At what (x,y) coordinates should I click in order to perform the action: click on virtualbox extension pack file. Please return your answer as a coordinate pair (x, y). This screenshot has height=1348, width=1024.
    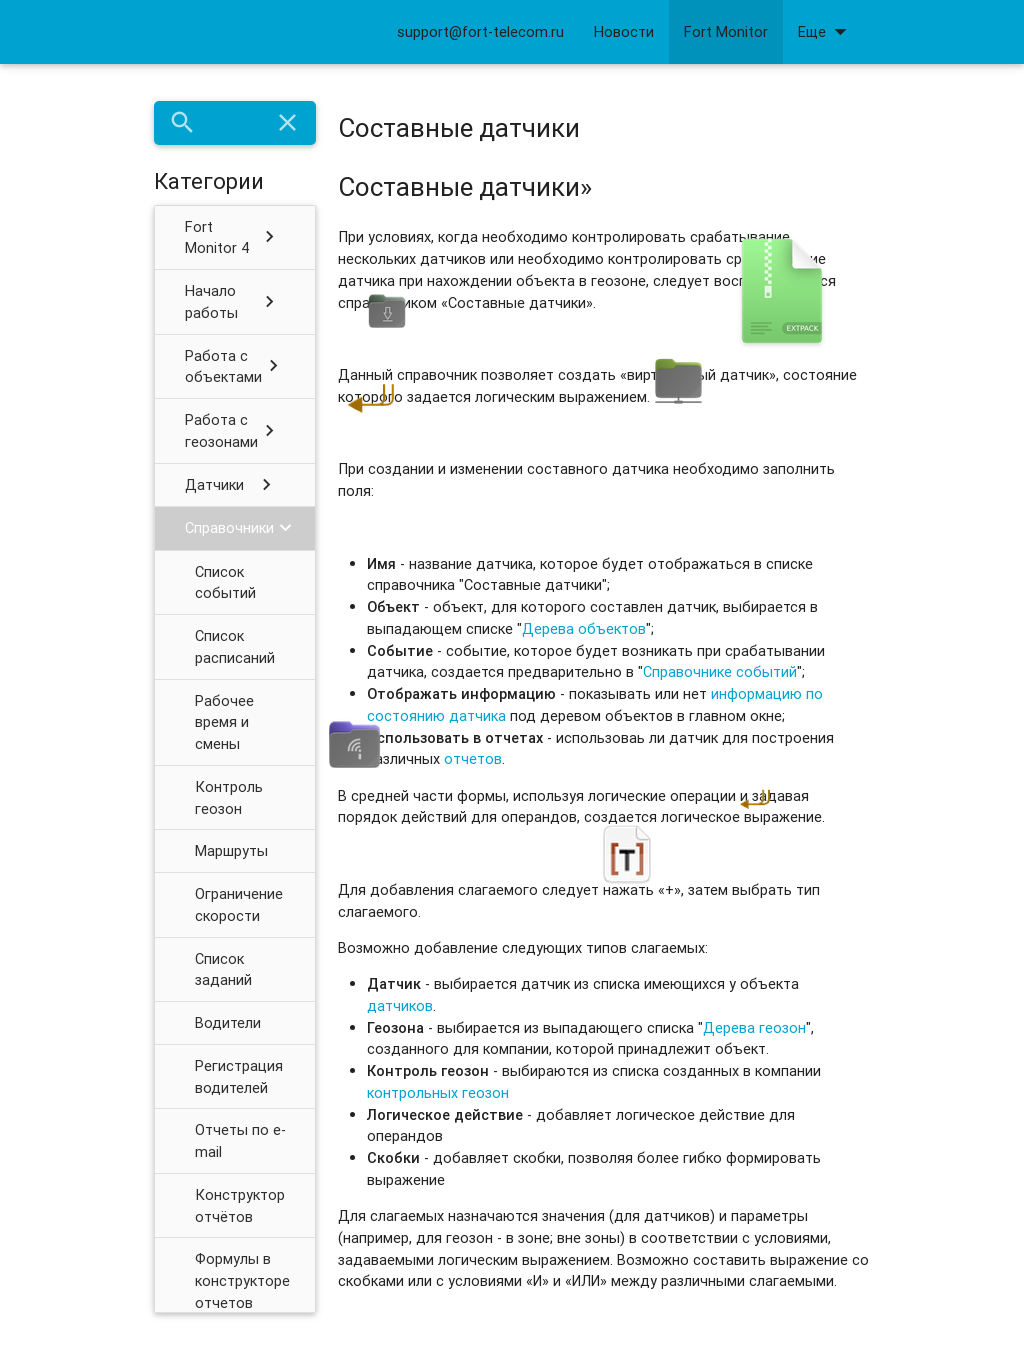
    Looking at the image, I should click on (782, 293).